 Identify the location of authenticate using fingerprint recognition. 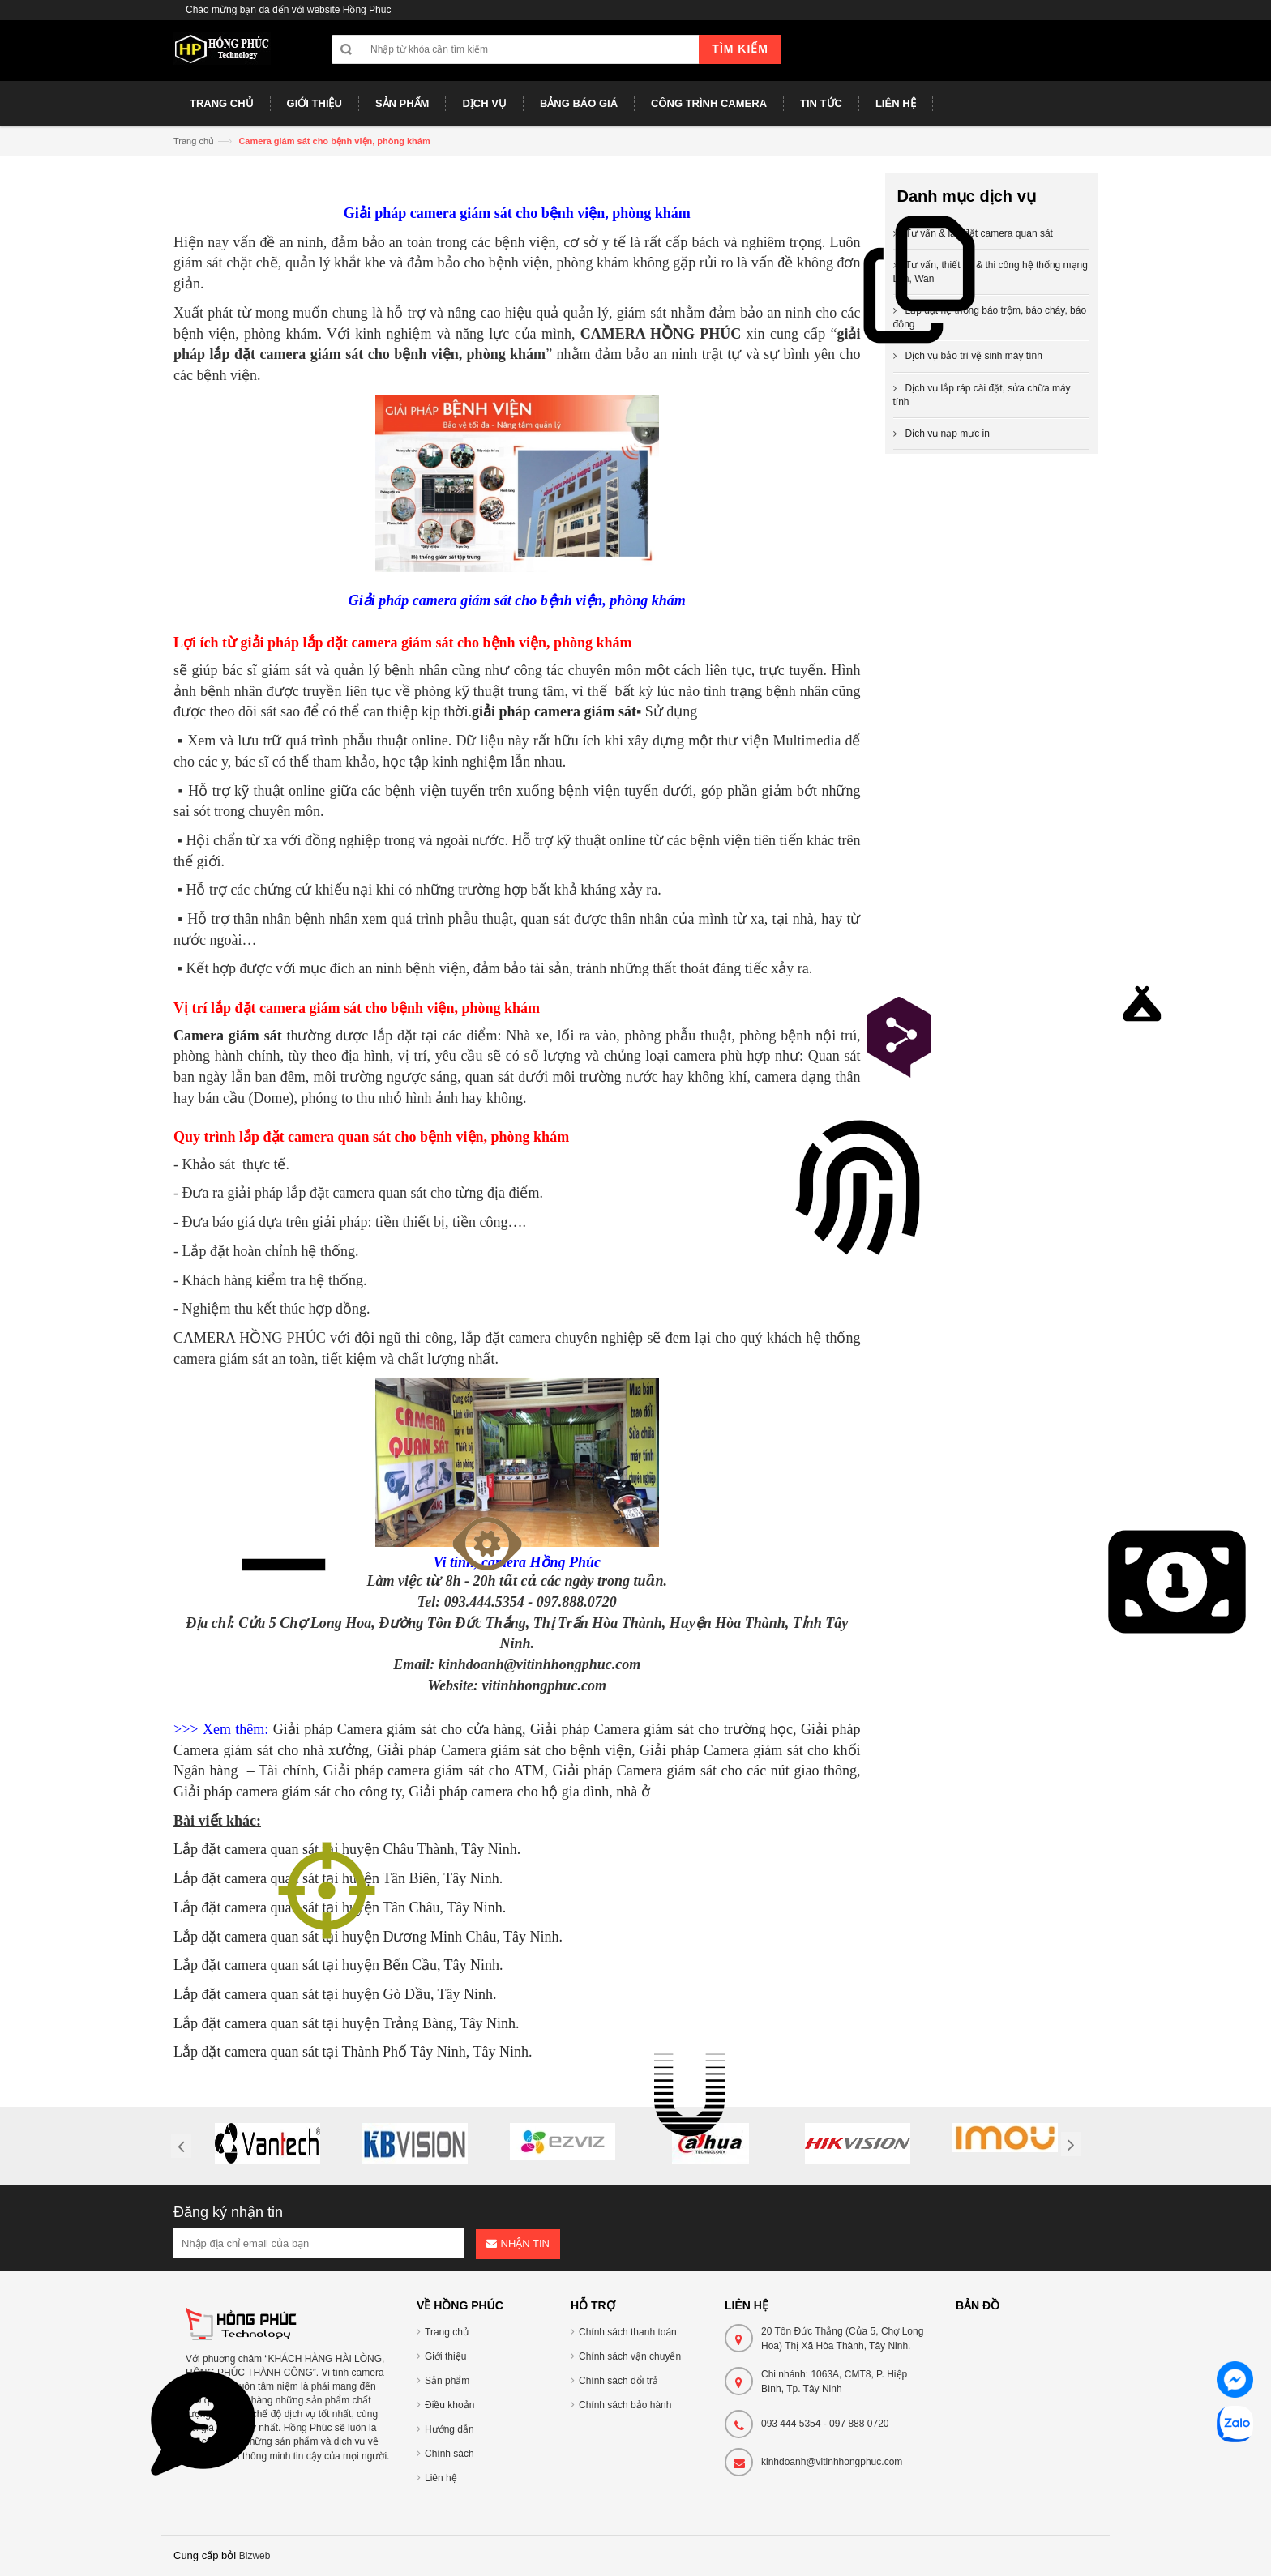
(859, 1186).